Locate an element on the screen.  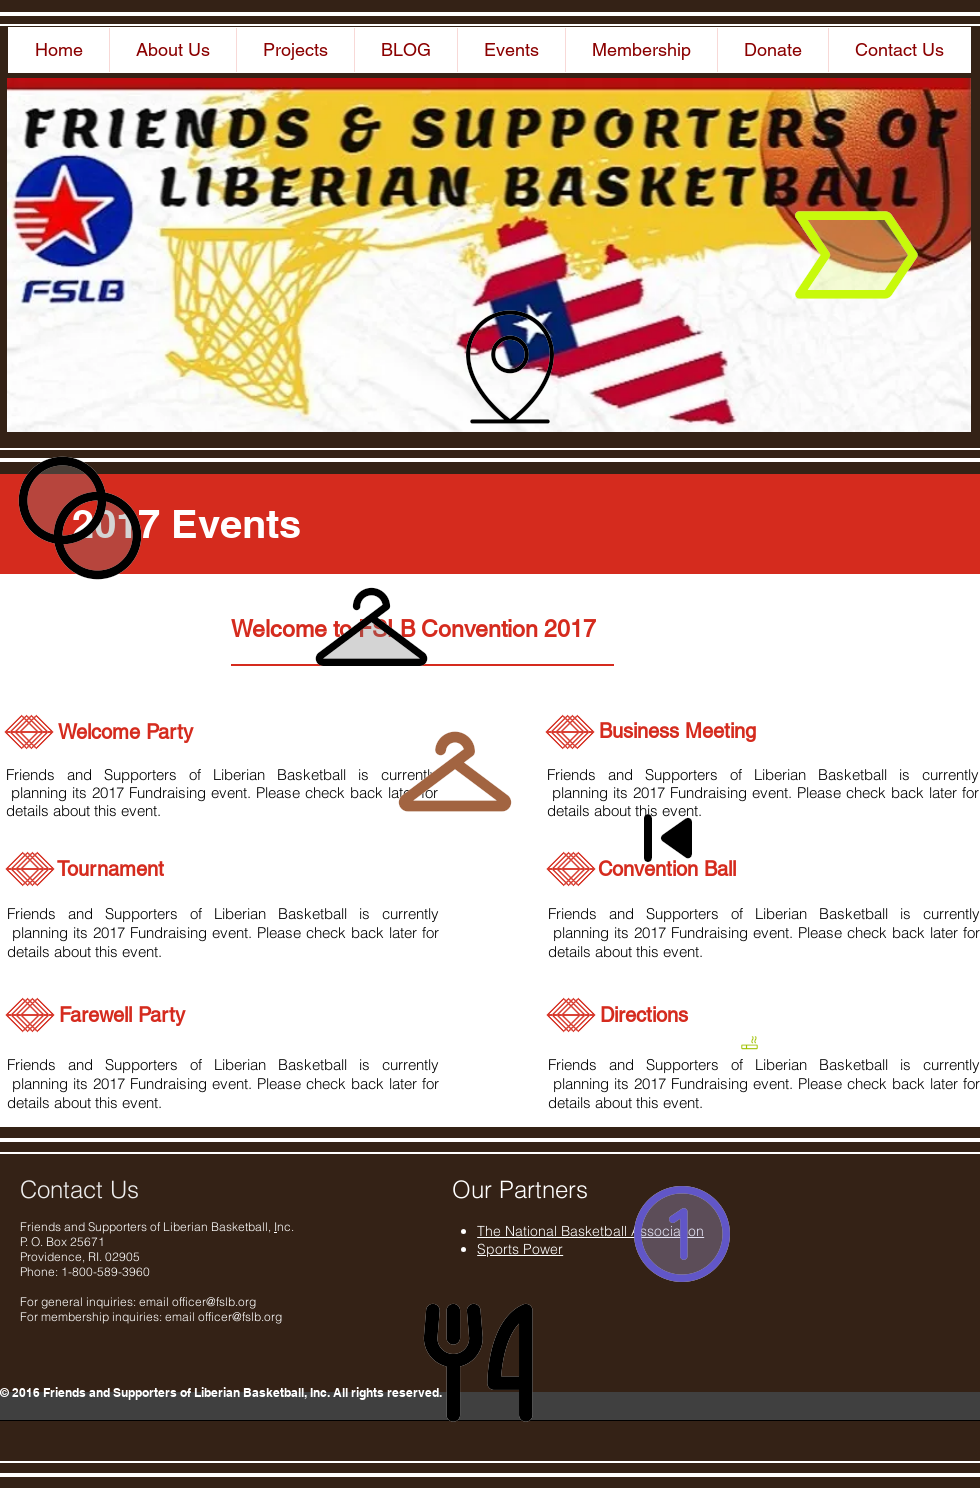
skip to the previous track is located at coordinates (668, 838).